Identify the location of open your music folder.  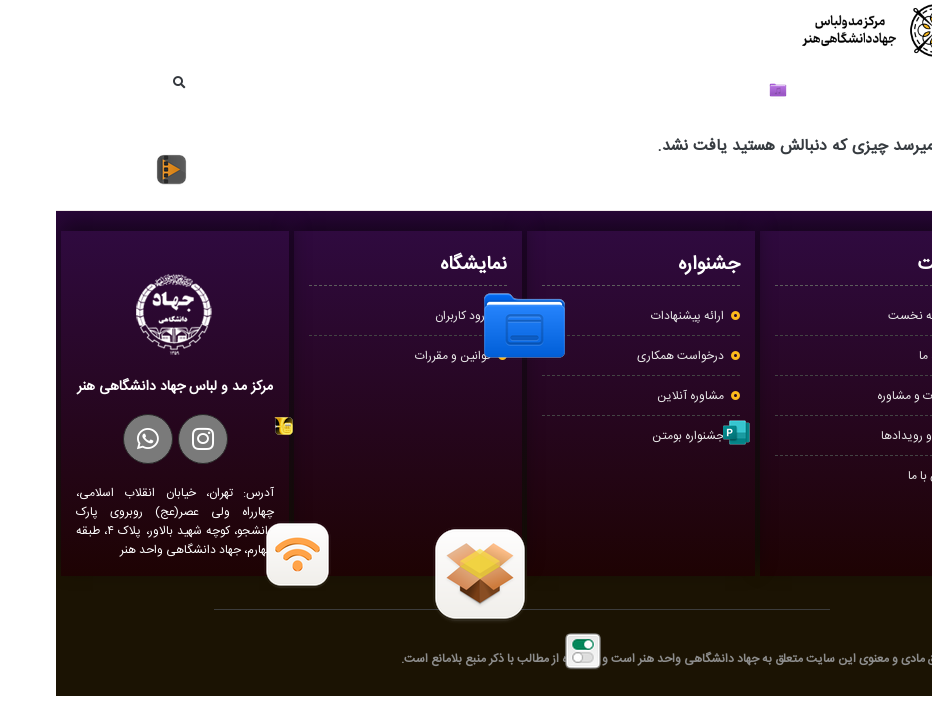
(778, 90).